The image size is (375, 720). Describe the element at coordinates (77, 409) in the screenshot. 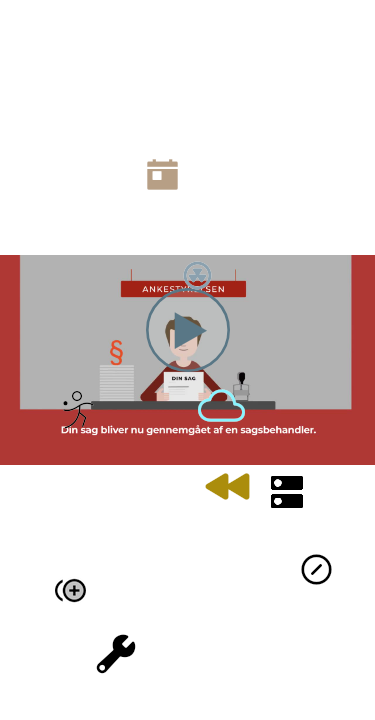

I see `throw or toss an item` at that location.